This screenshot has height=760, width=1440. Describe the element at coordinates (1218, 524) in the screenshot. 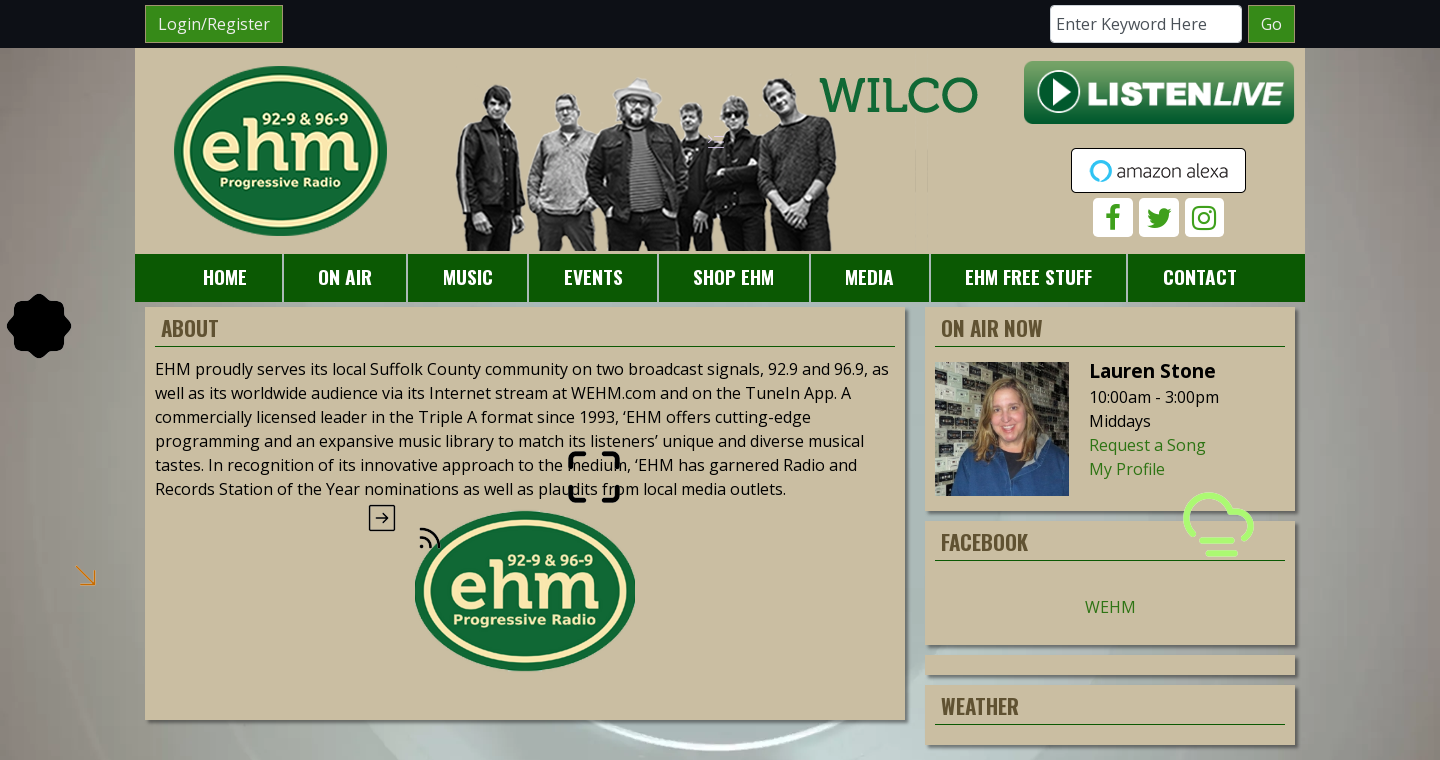

I see `indicates foggy weather conditions` at that location.